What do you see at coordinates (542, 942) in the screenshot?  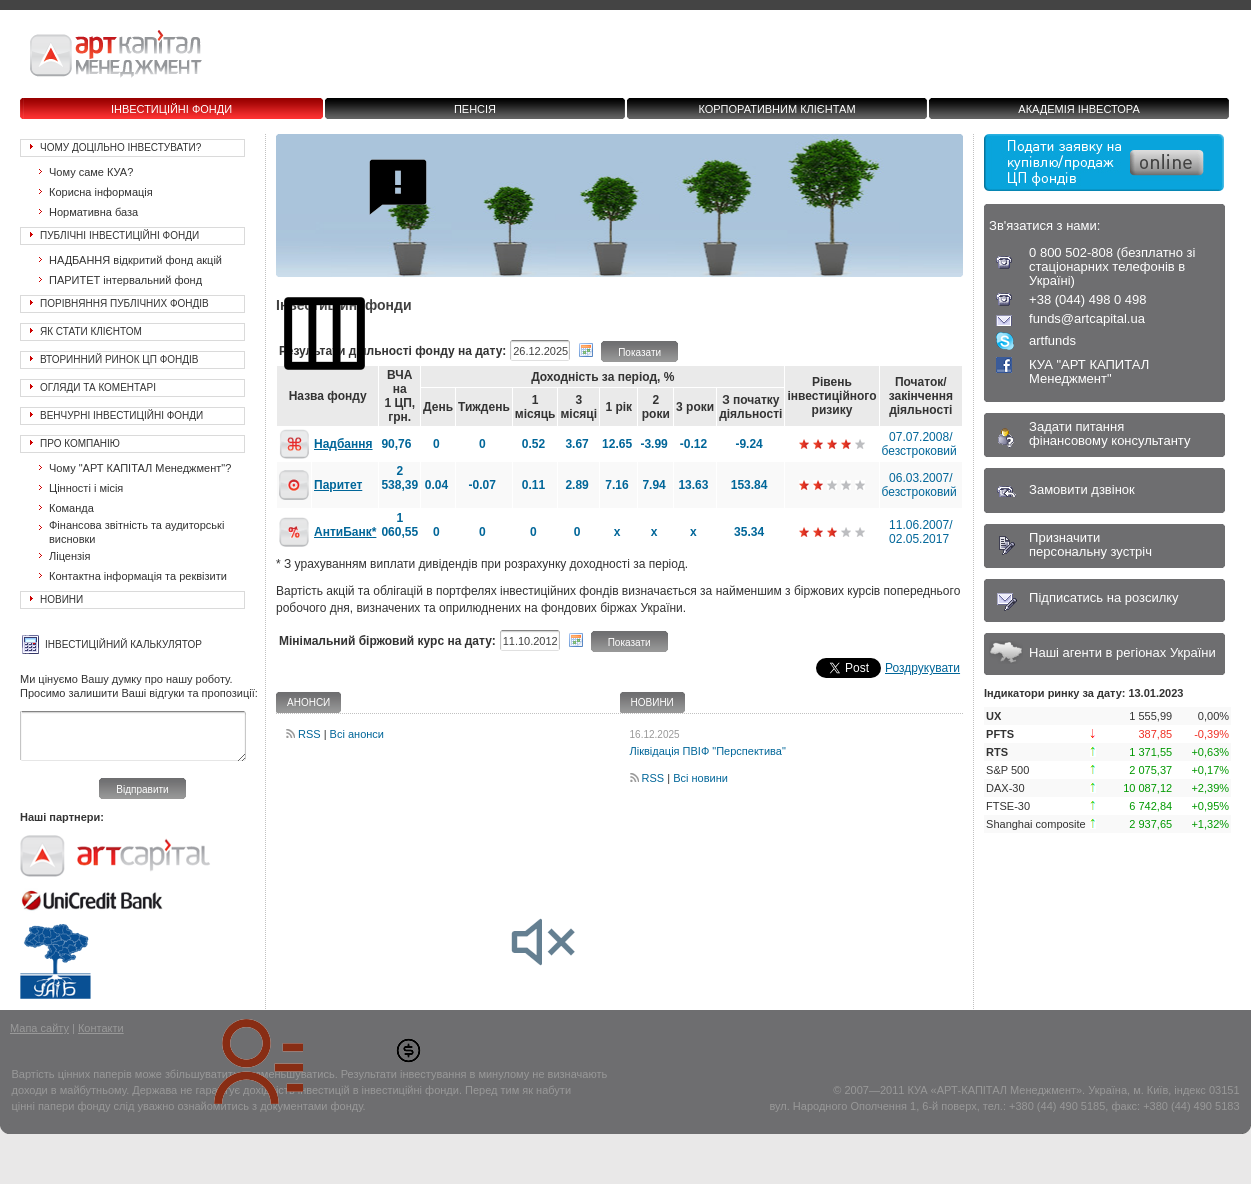 I see `mute audio or sound` at bounding box center [542, 942].